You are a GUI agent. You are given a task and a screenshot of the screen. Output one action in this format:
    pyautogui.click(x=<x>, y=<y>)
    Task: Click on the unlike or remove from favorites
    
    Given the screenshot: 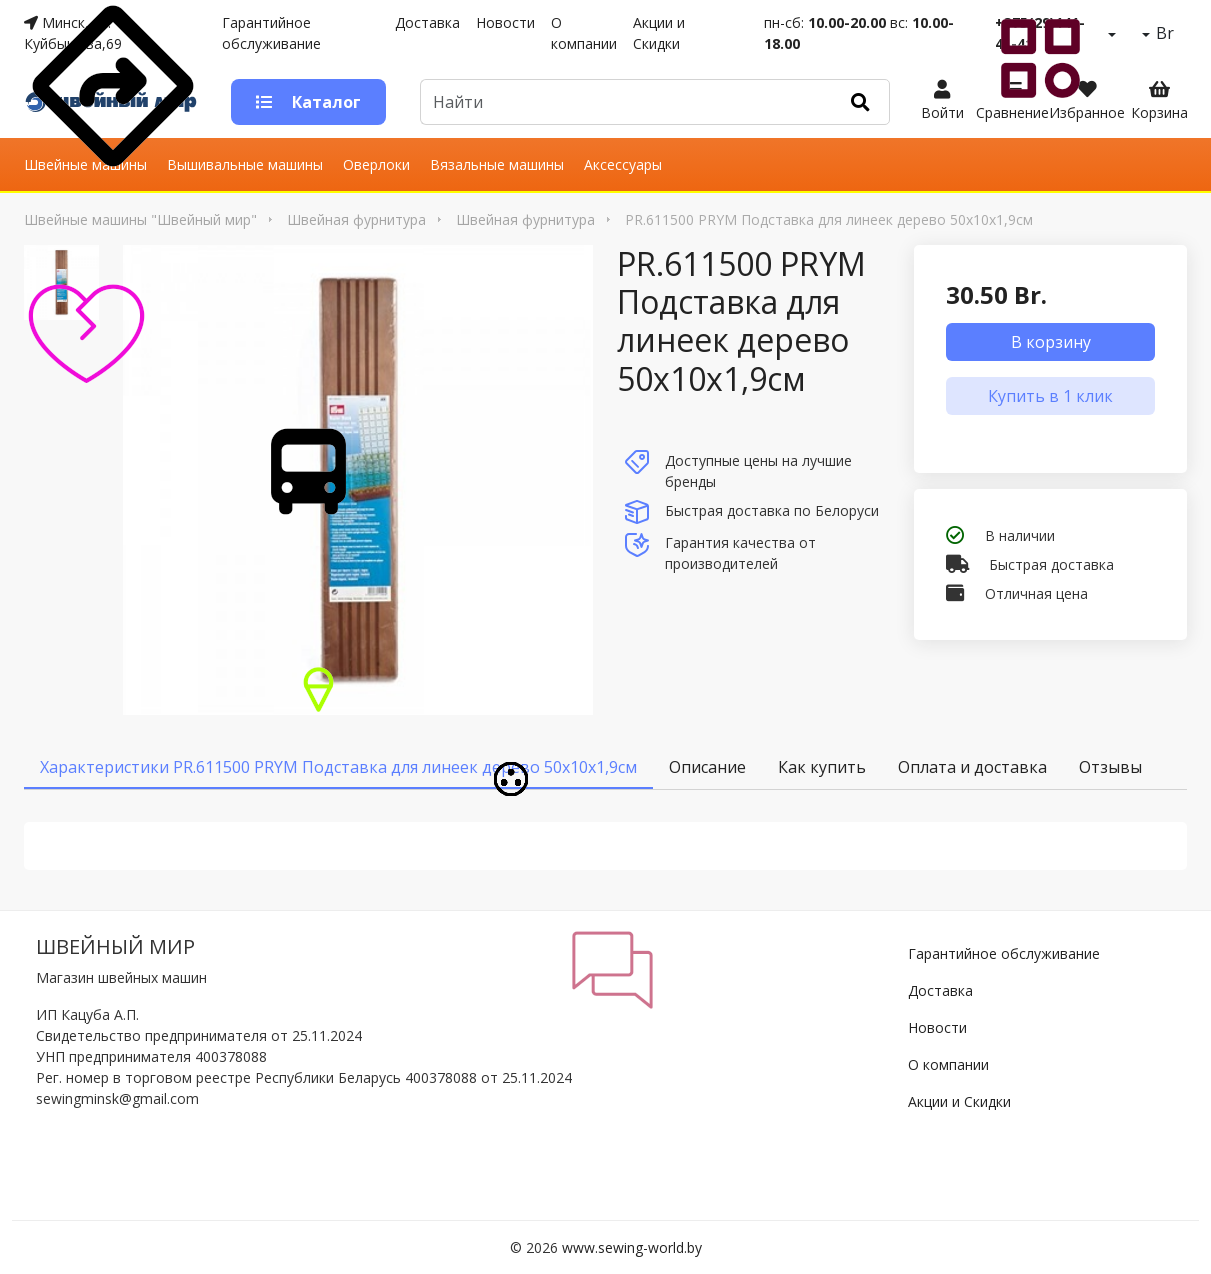 What is the action you would take?
    pyautogui.click(x=86, y=329)
    